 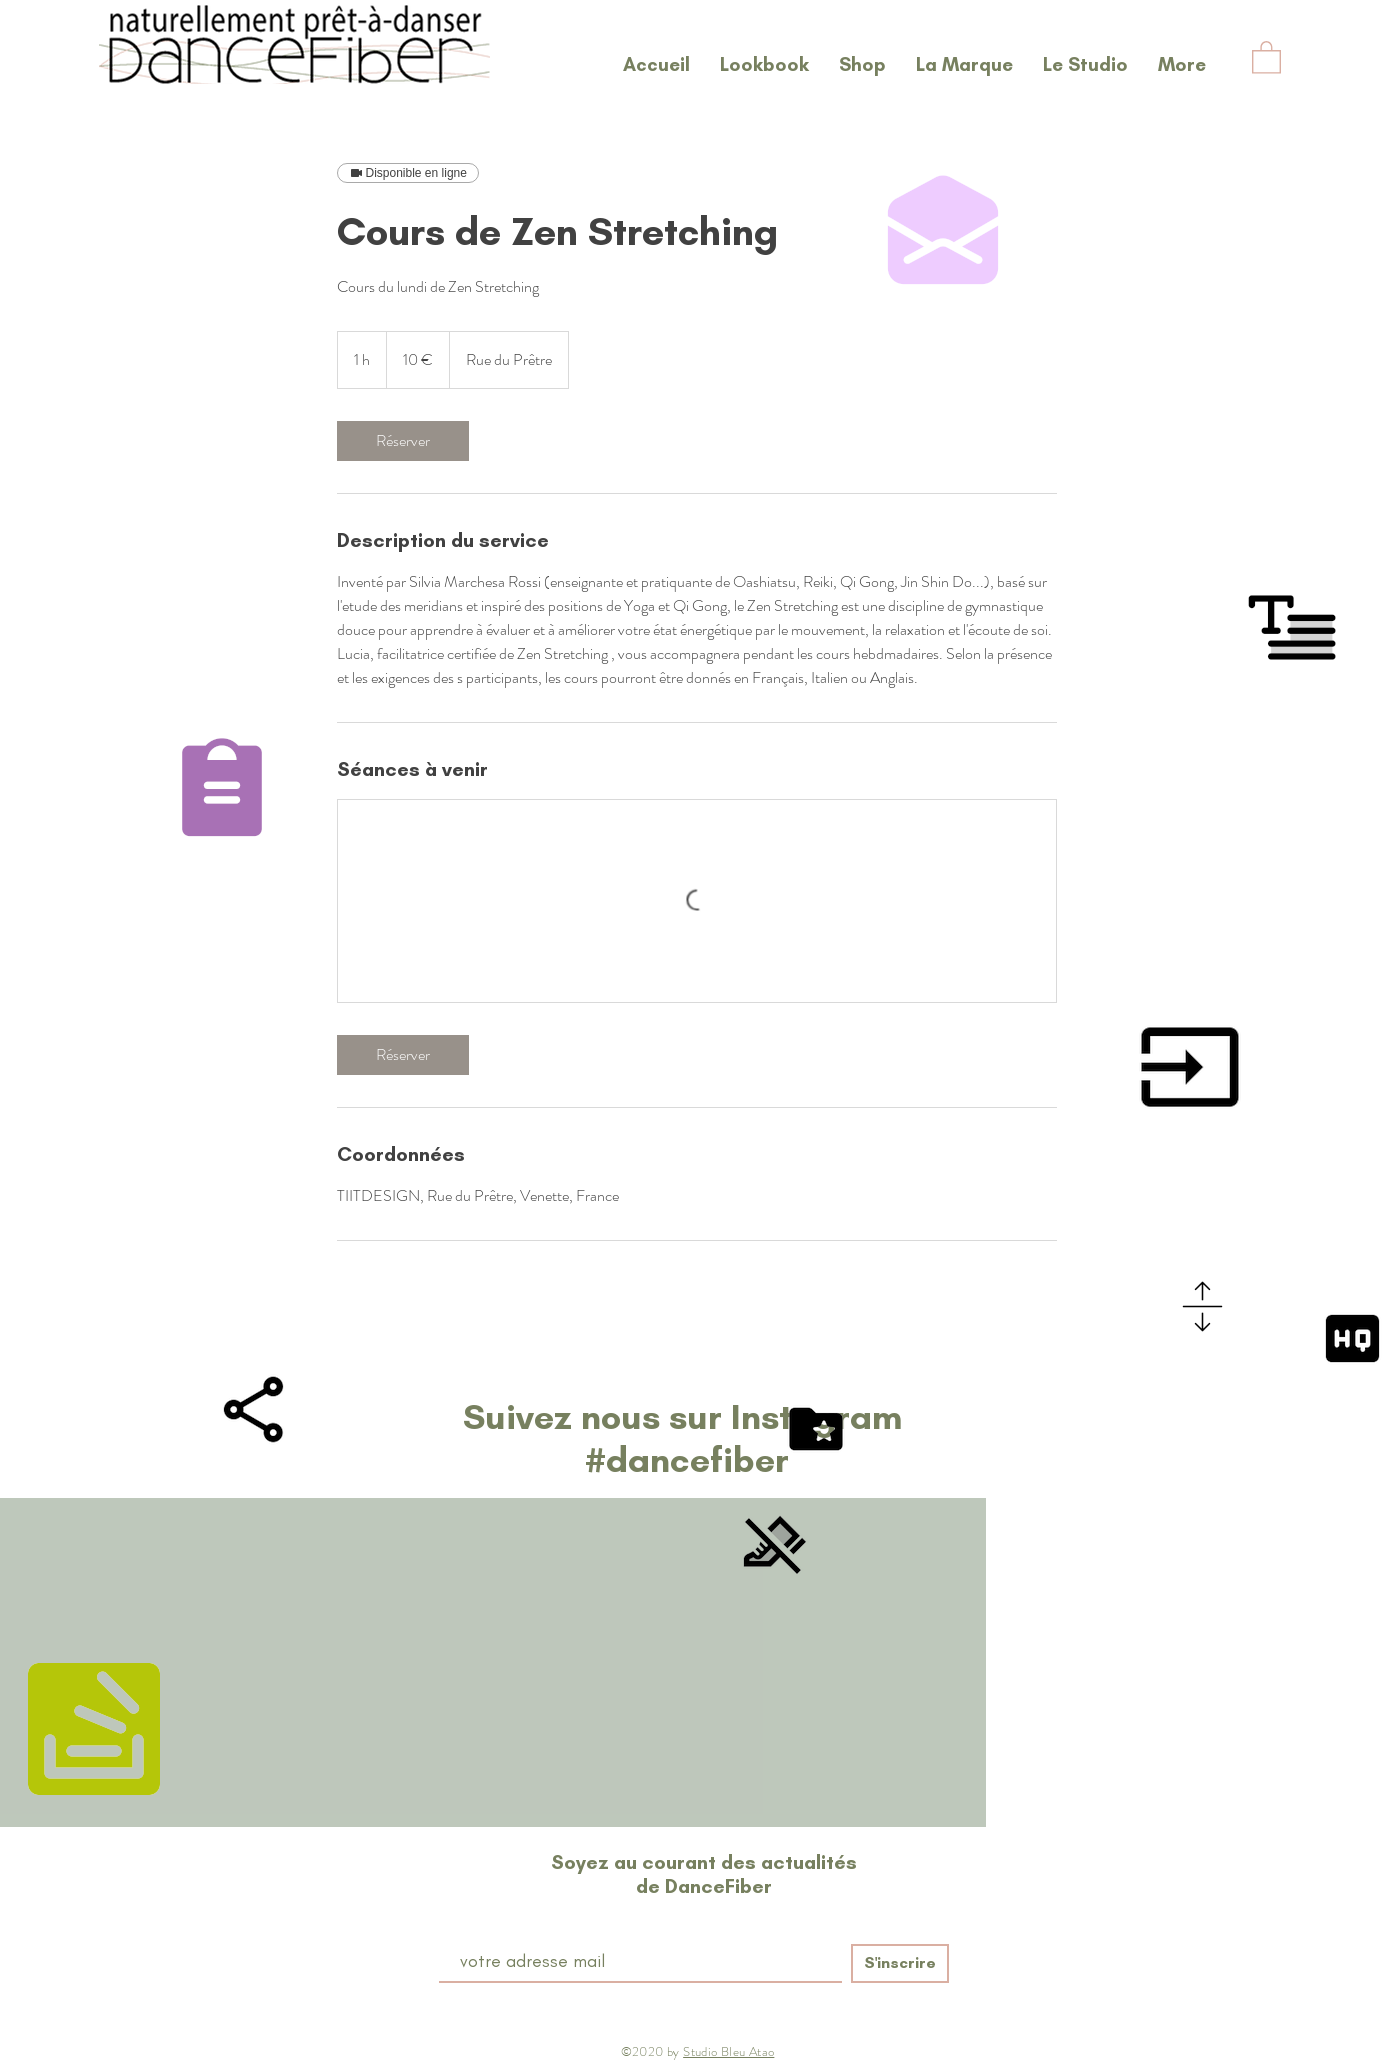 I want to click on read article from The New York Times, so click(x=1290, y=627).